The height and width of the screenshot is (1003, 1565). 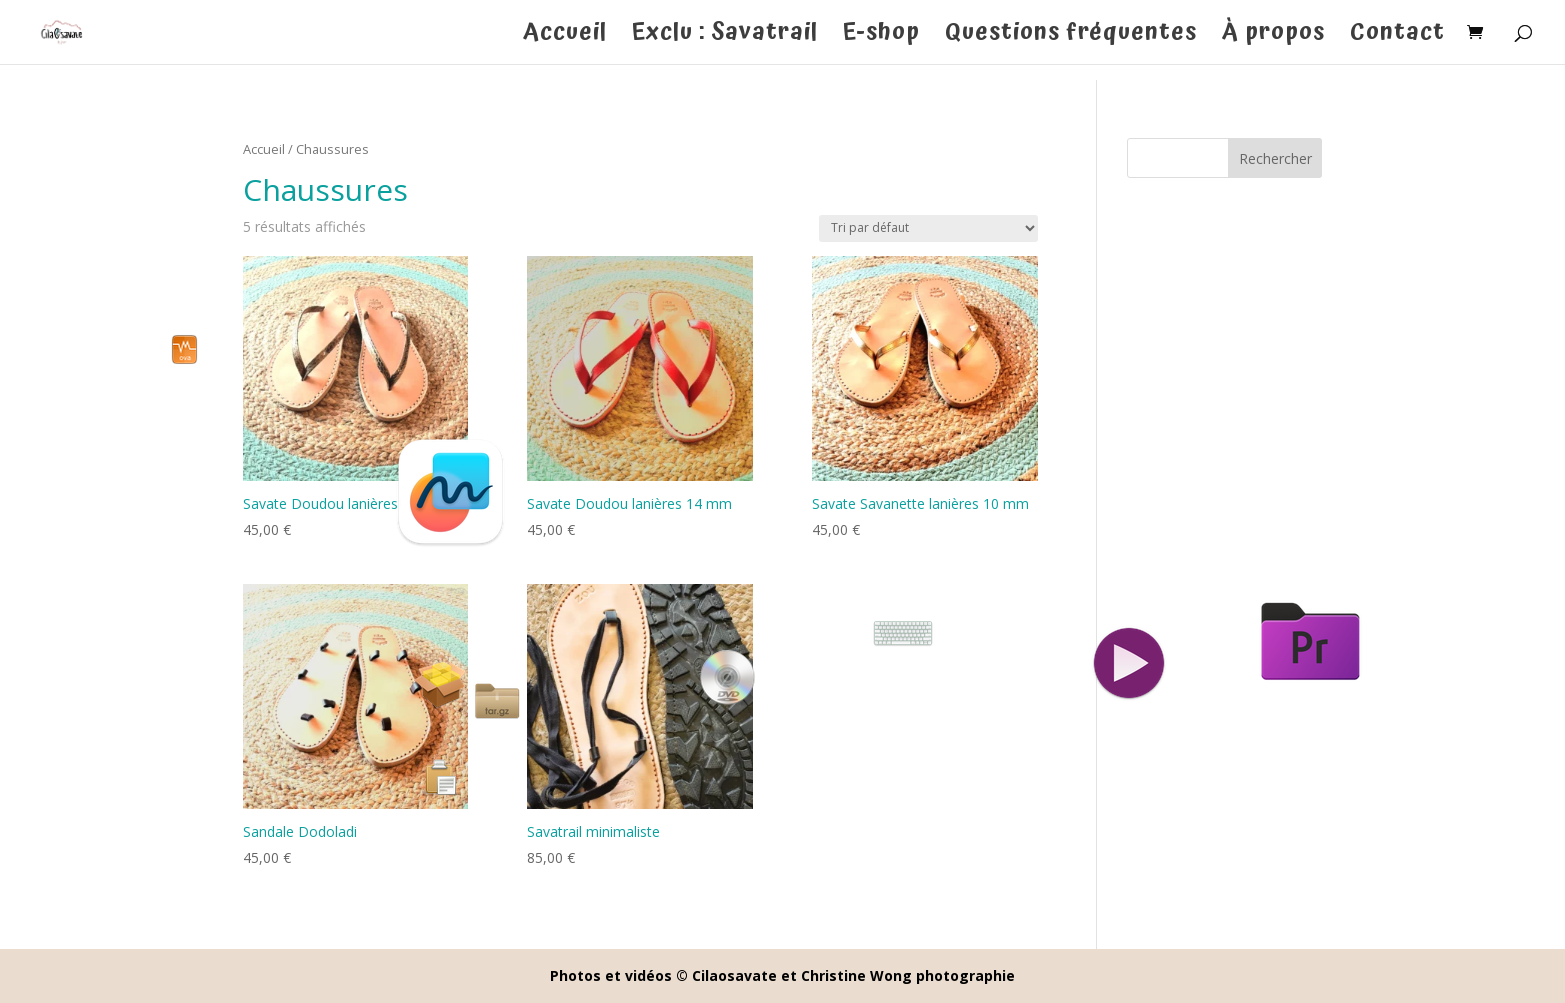 I want to click on paste copied content from clipboard, so click(x=440, y=778).